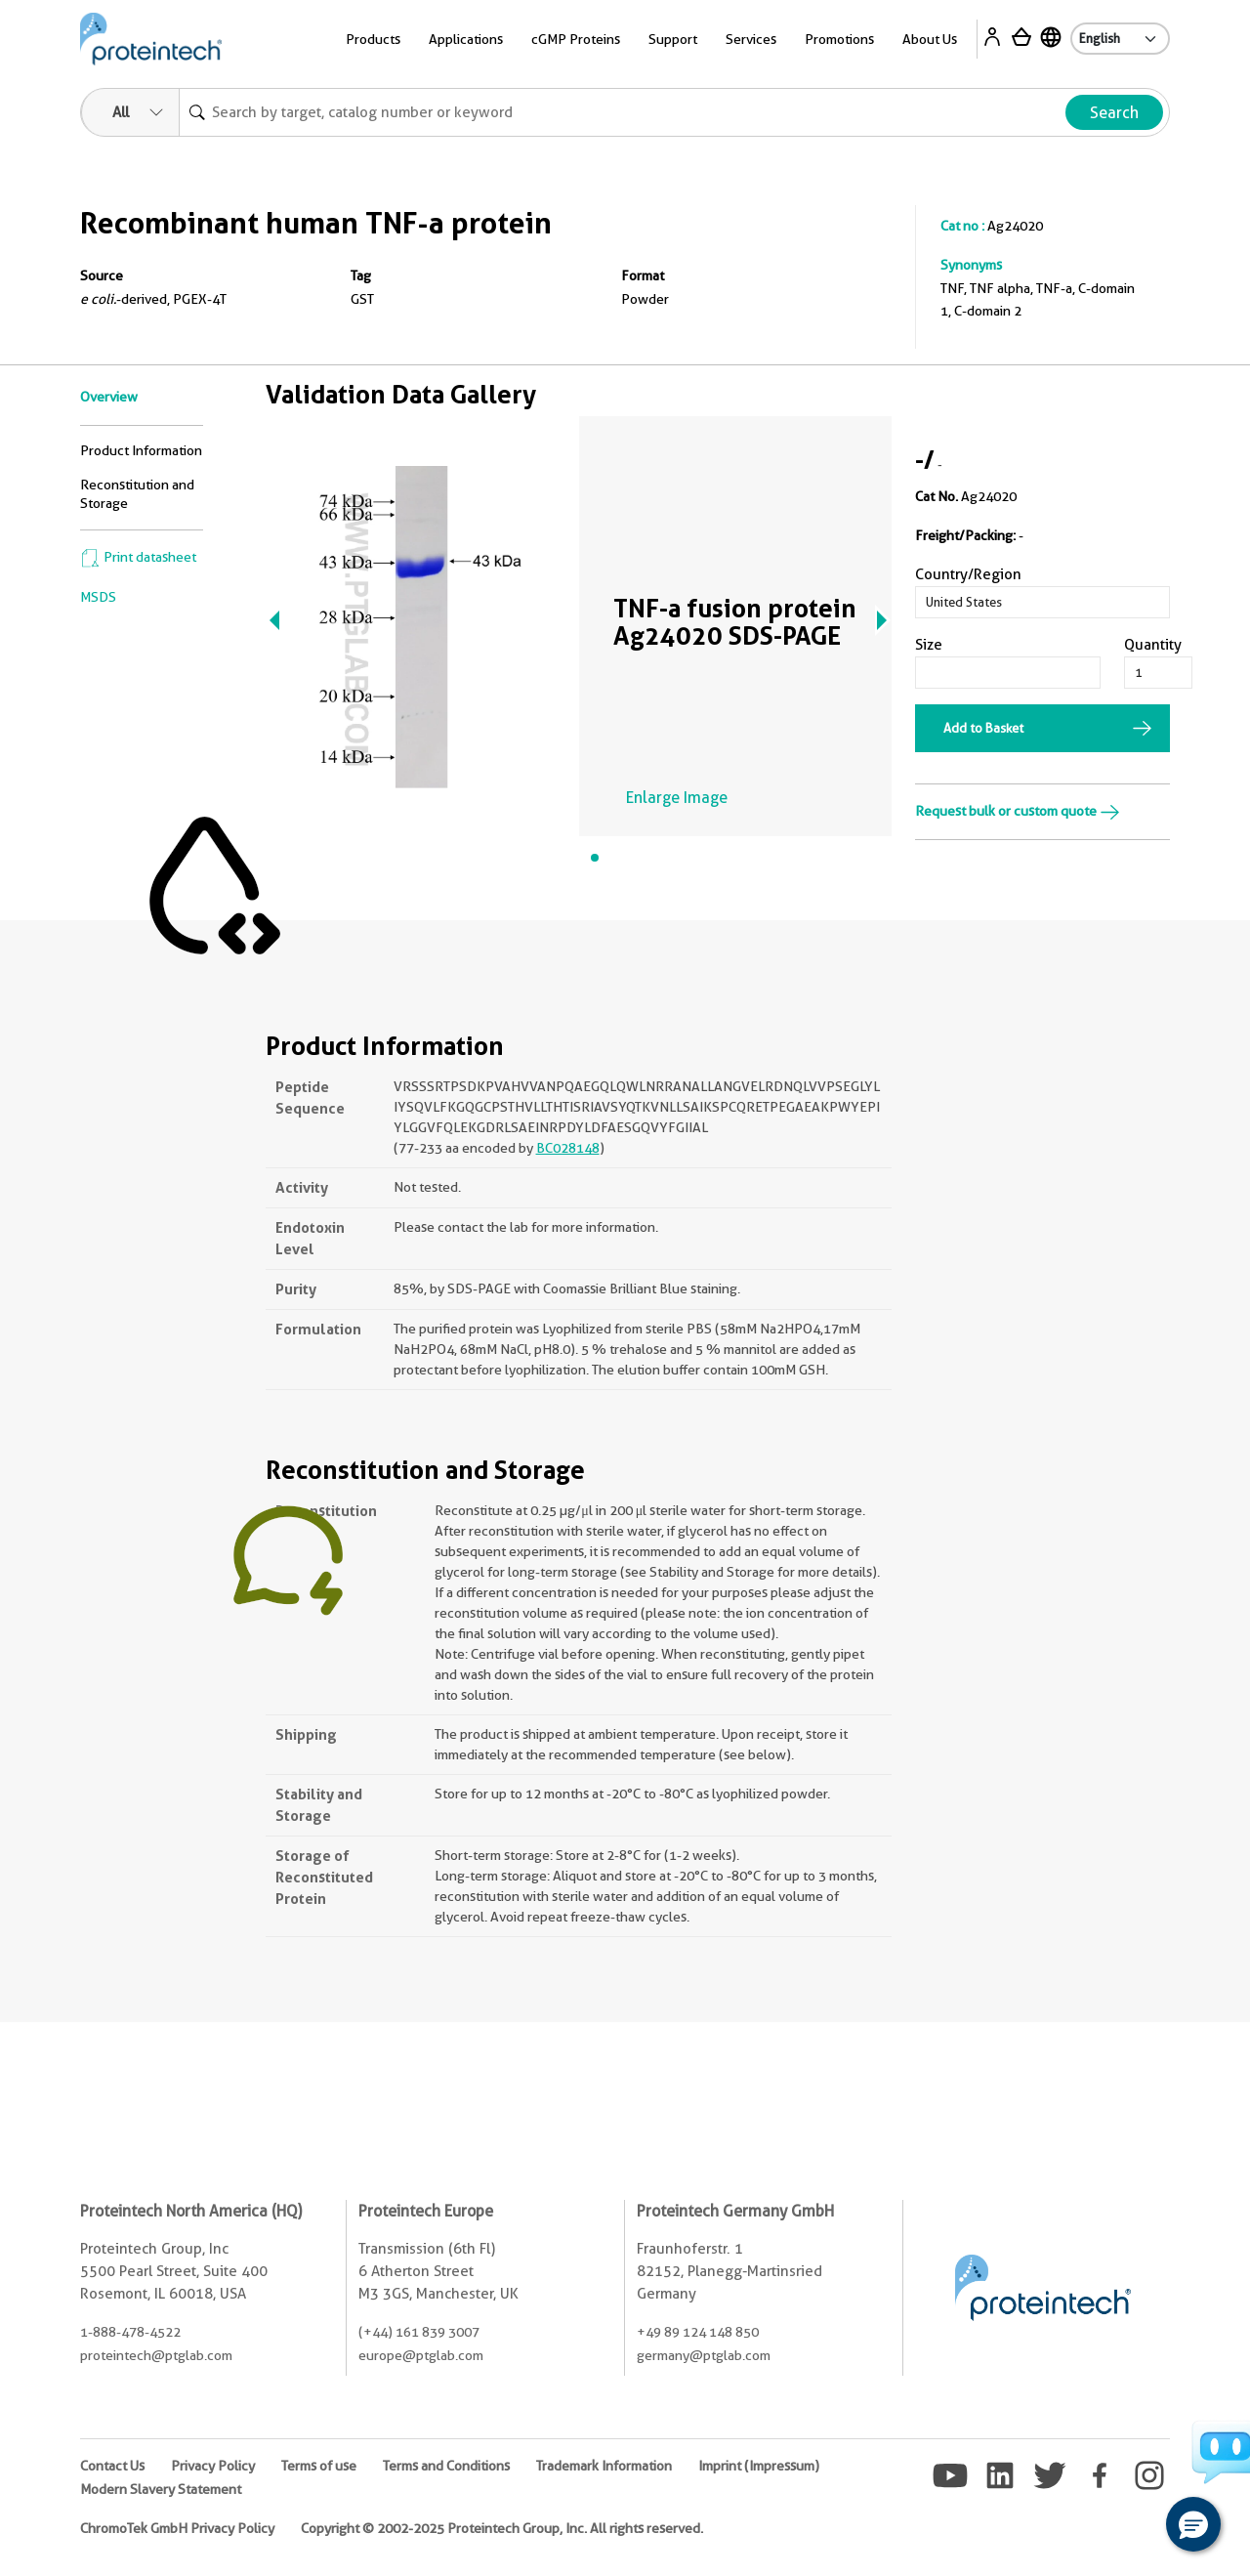 The width and height of the screenshot is (1250, 2576). What do you see at coordinates (288, 1555) in the screenshot?
I see `send a quick or instant message` at bounding box center [288, 1555].